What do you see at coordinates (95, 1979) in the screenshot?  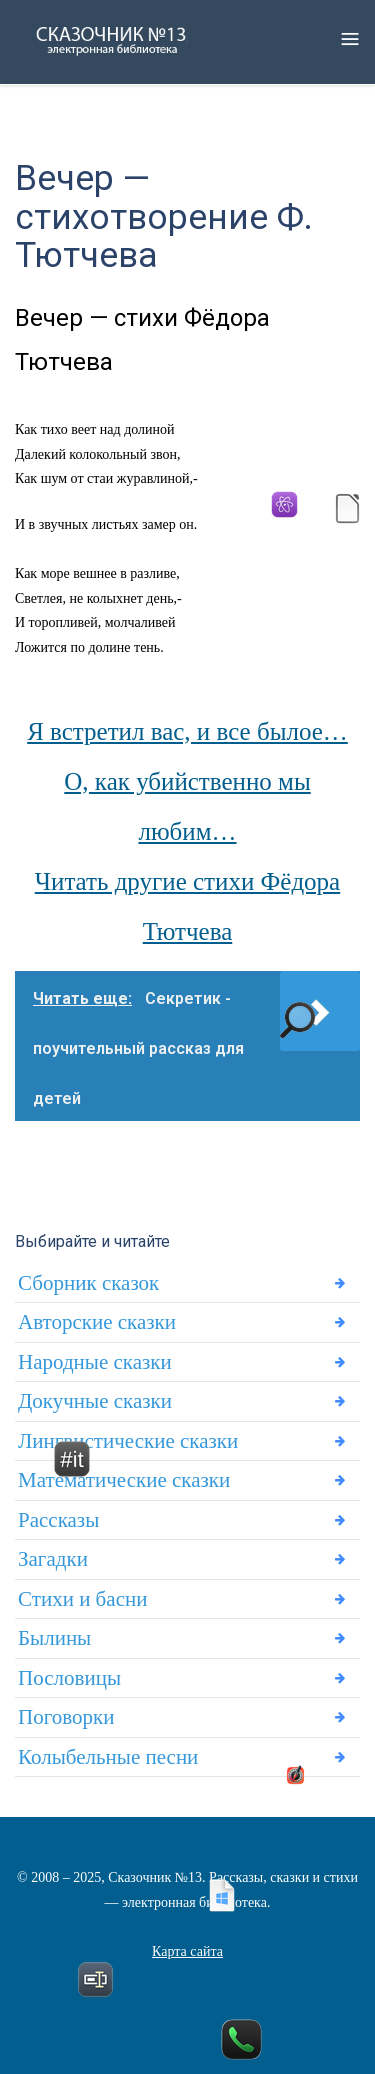 I see `open bulky app for batch file renaming` at bounding box center [95, 1979].